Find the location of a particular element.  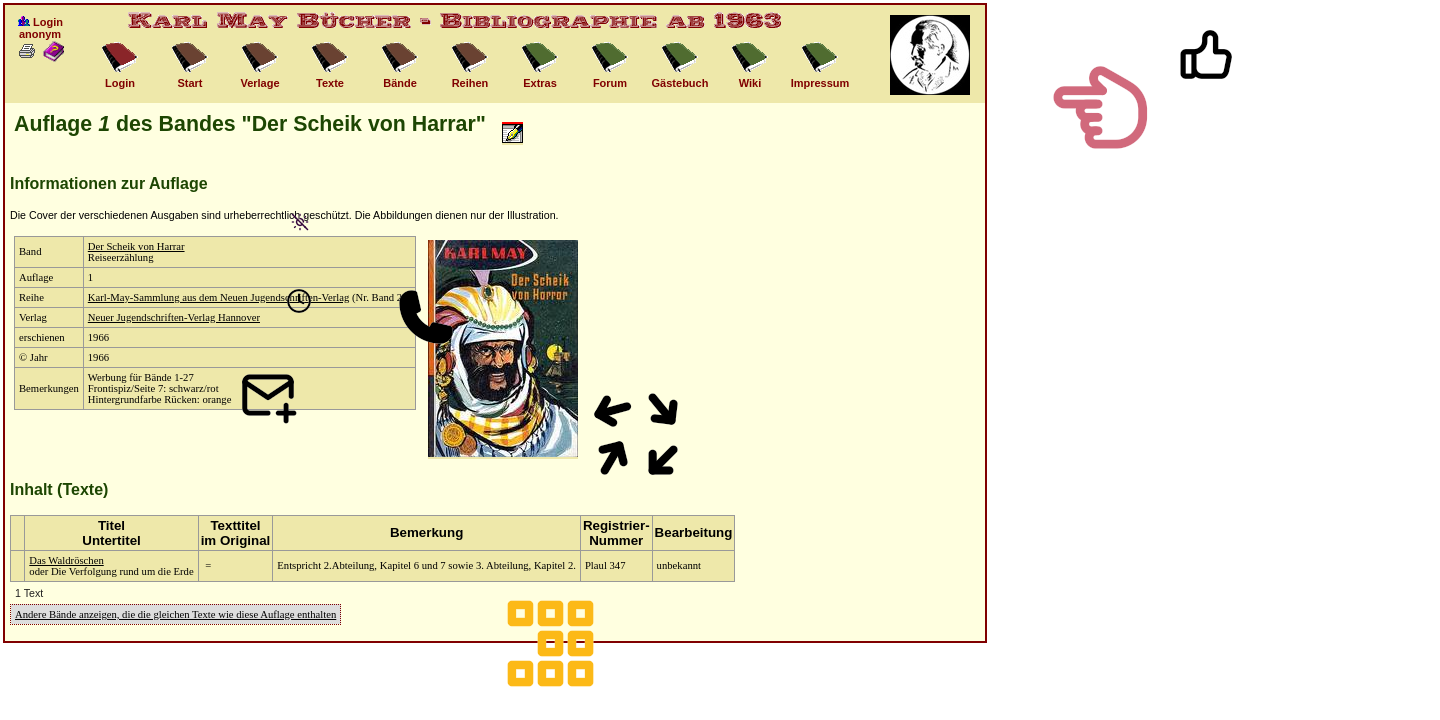

make a phone call is located at coordinates (426, 317).